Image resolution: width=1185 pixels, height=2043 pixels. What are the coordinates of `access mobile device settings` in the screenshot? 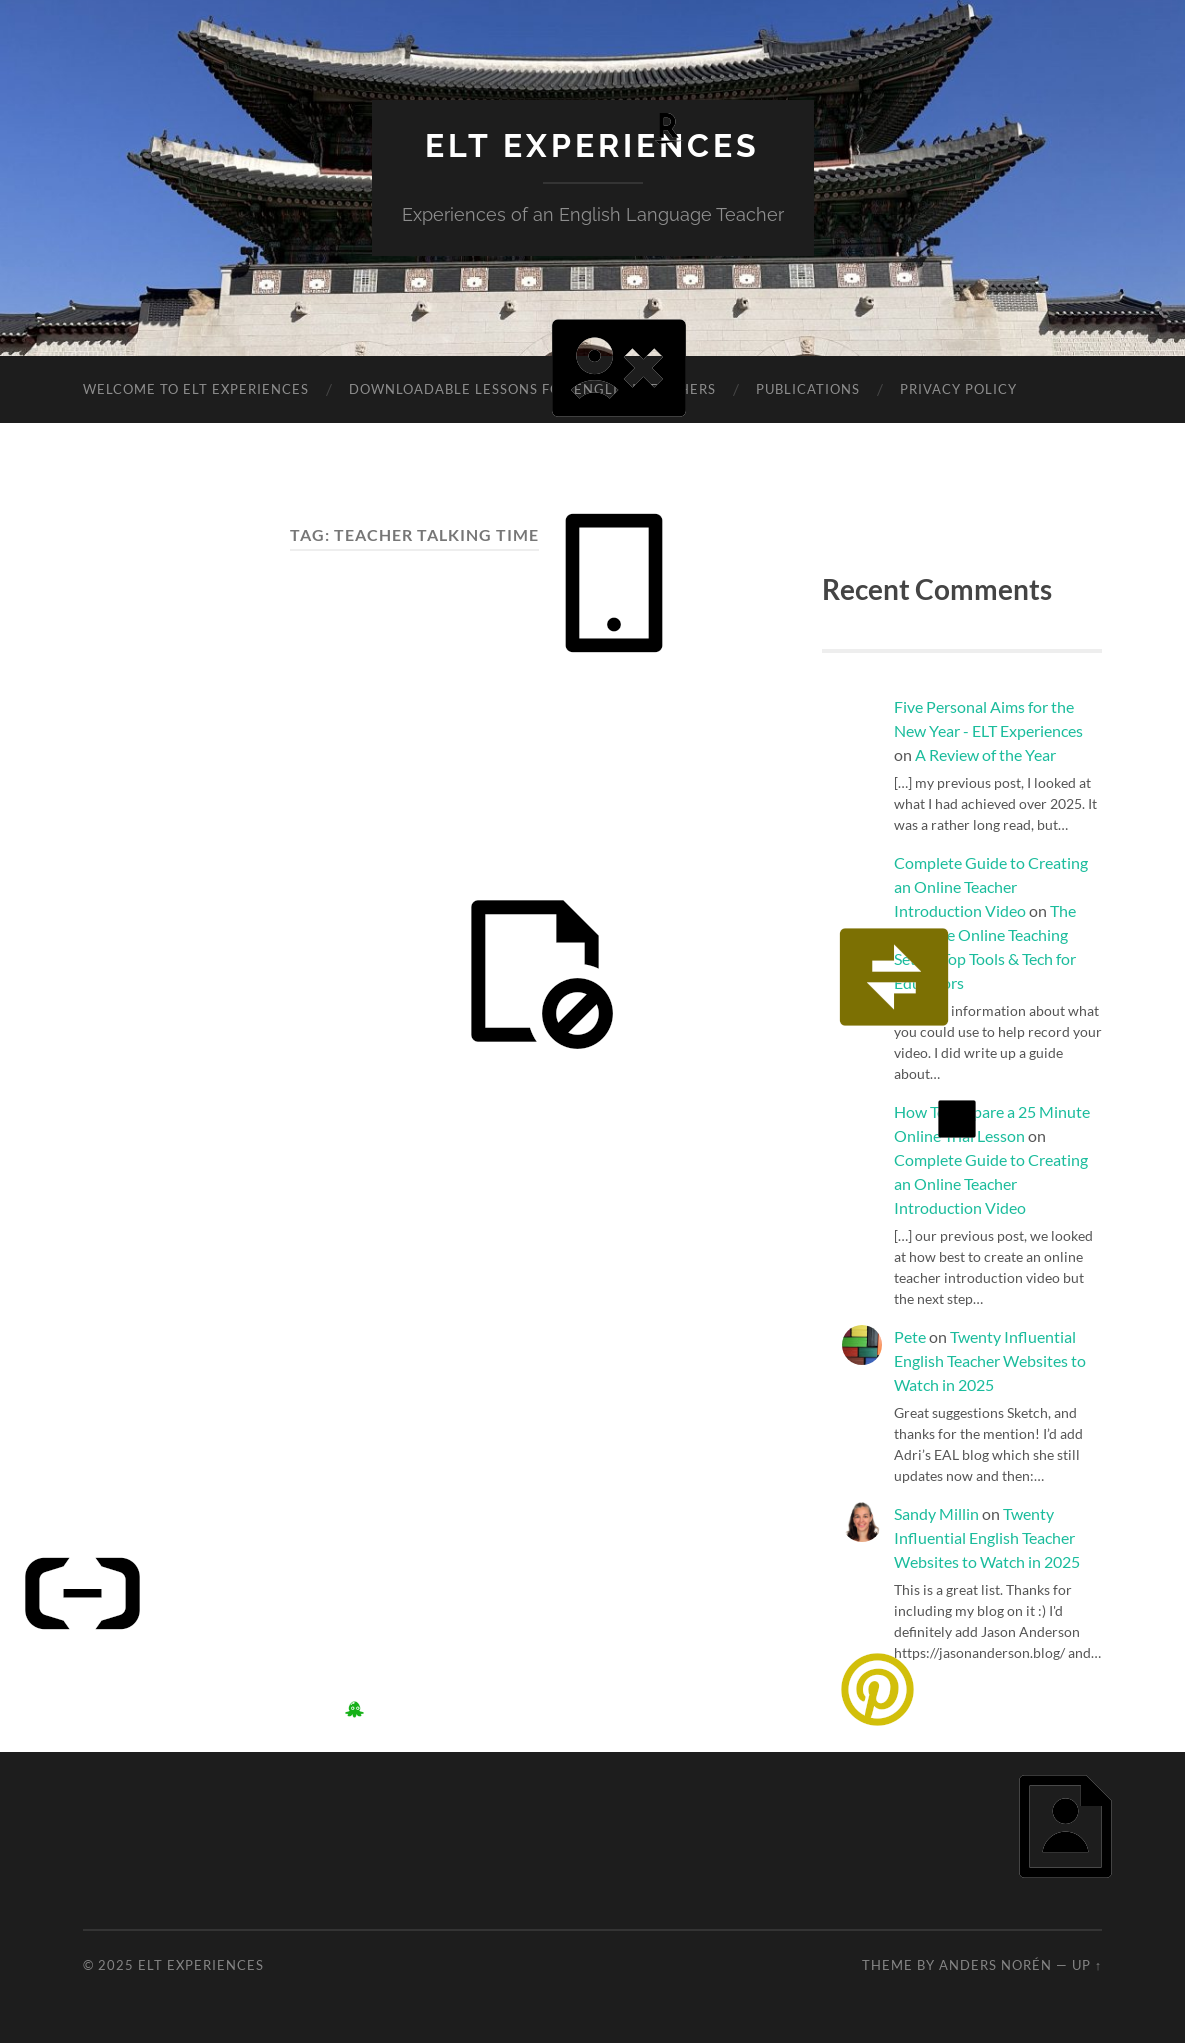 It's located at (614, 583).